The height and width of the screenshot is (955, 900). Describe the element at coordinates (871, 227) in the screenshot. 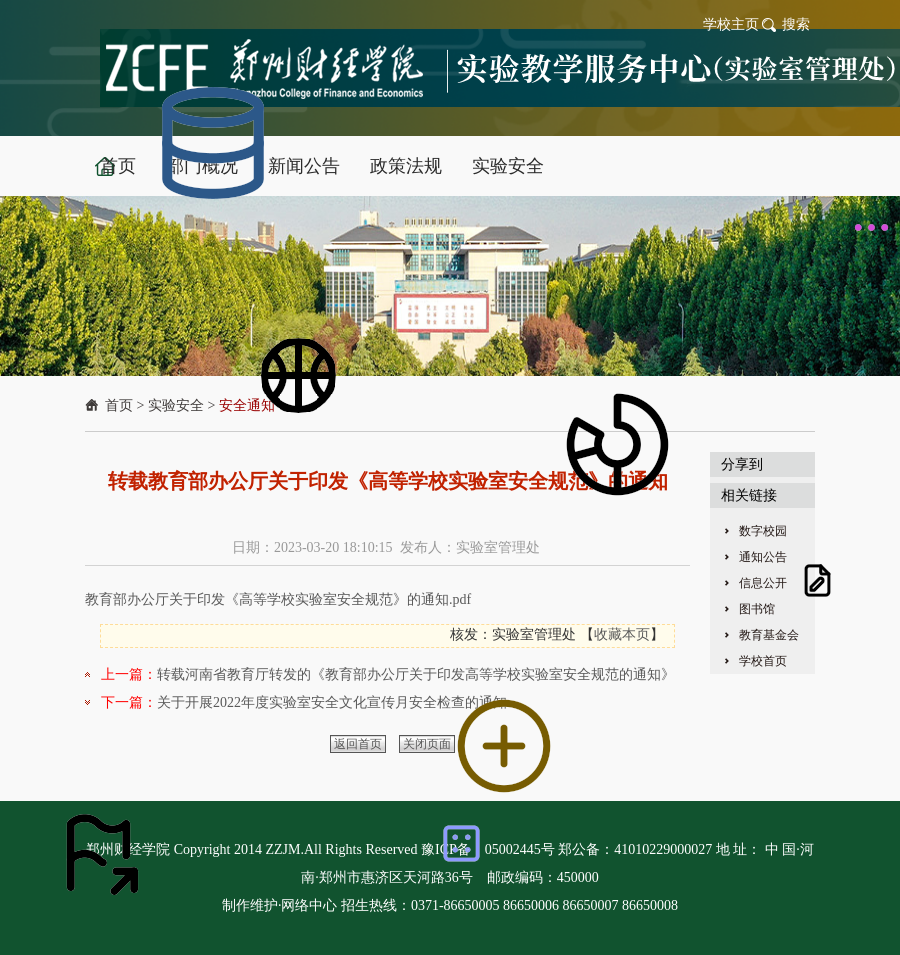

I see `view more options` at that location.